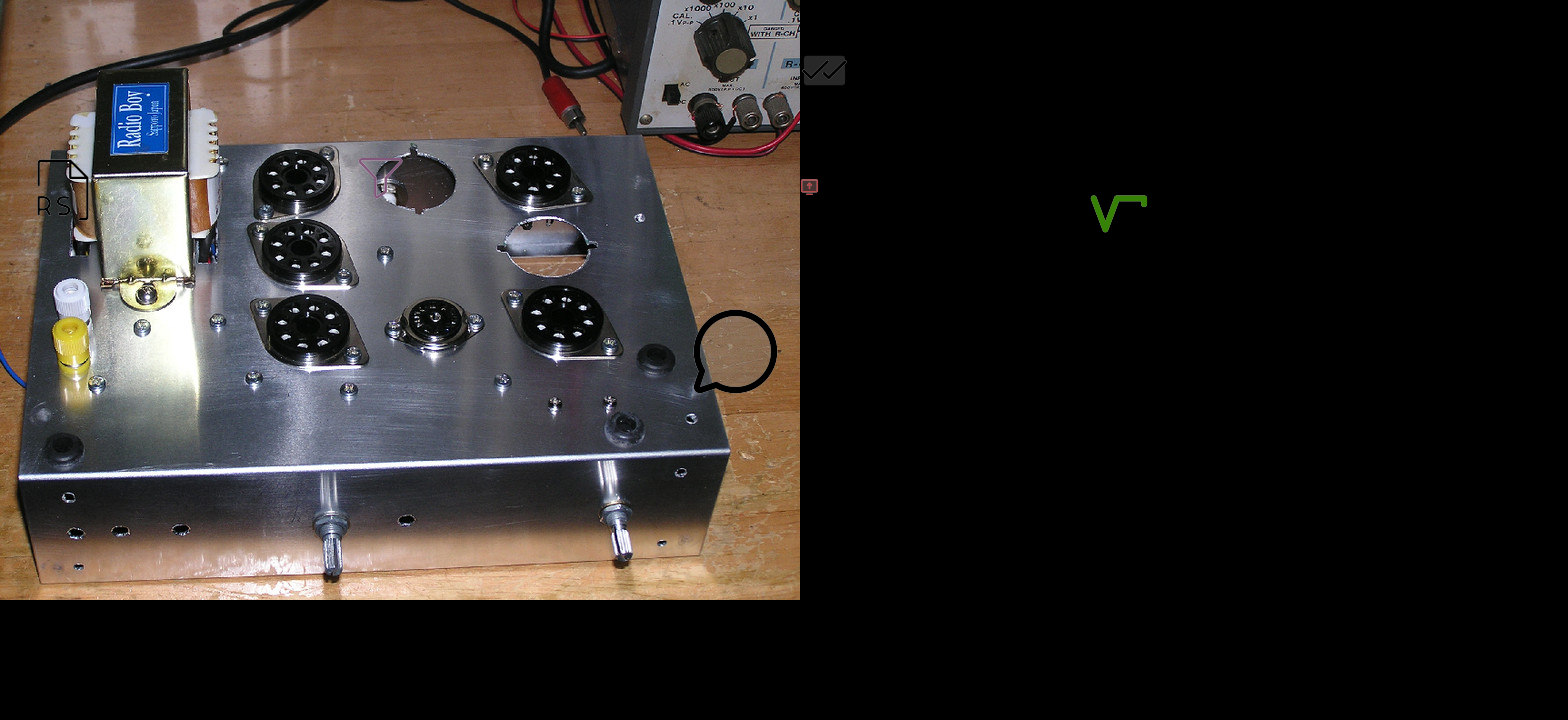  I want to click on a Rust source code file, so click(63, 190).